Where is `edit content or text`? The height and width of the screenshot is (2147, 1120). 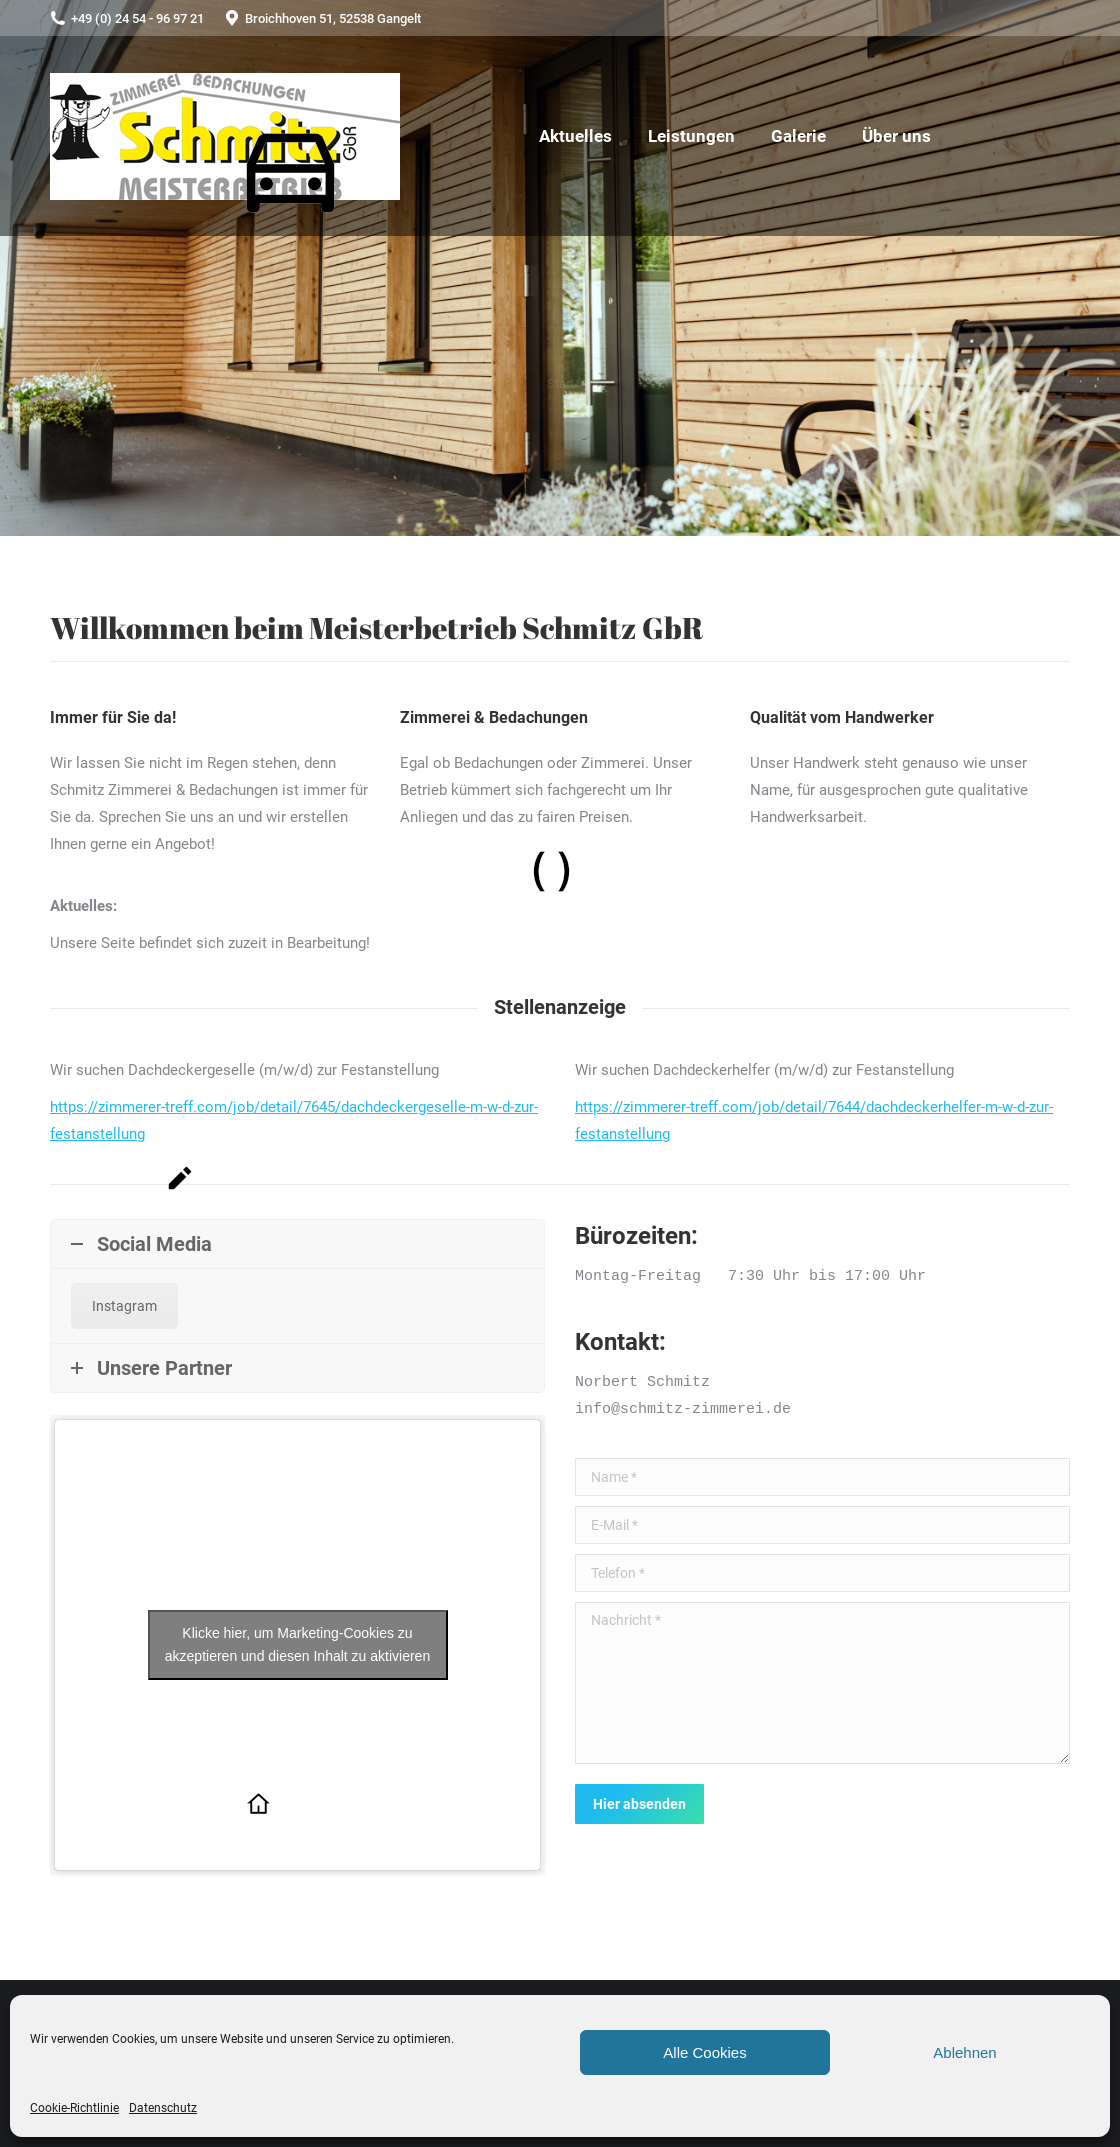
edit content or text is located at coordinates (180, 1178).